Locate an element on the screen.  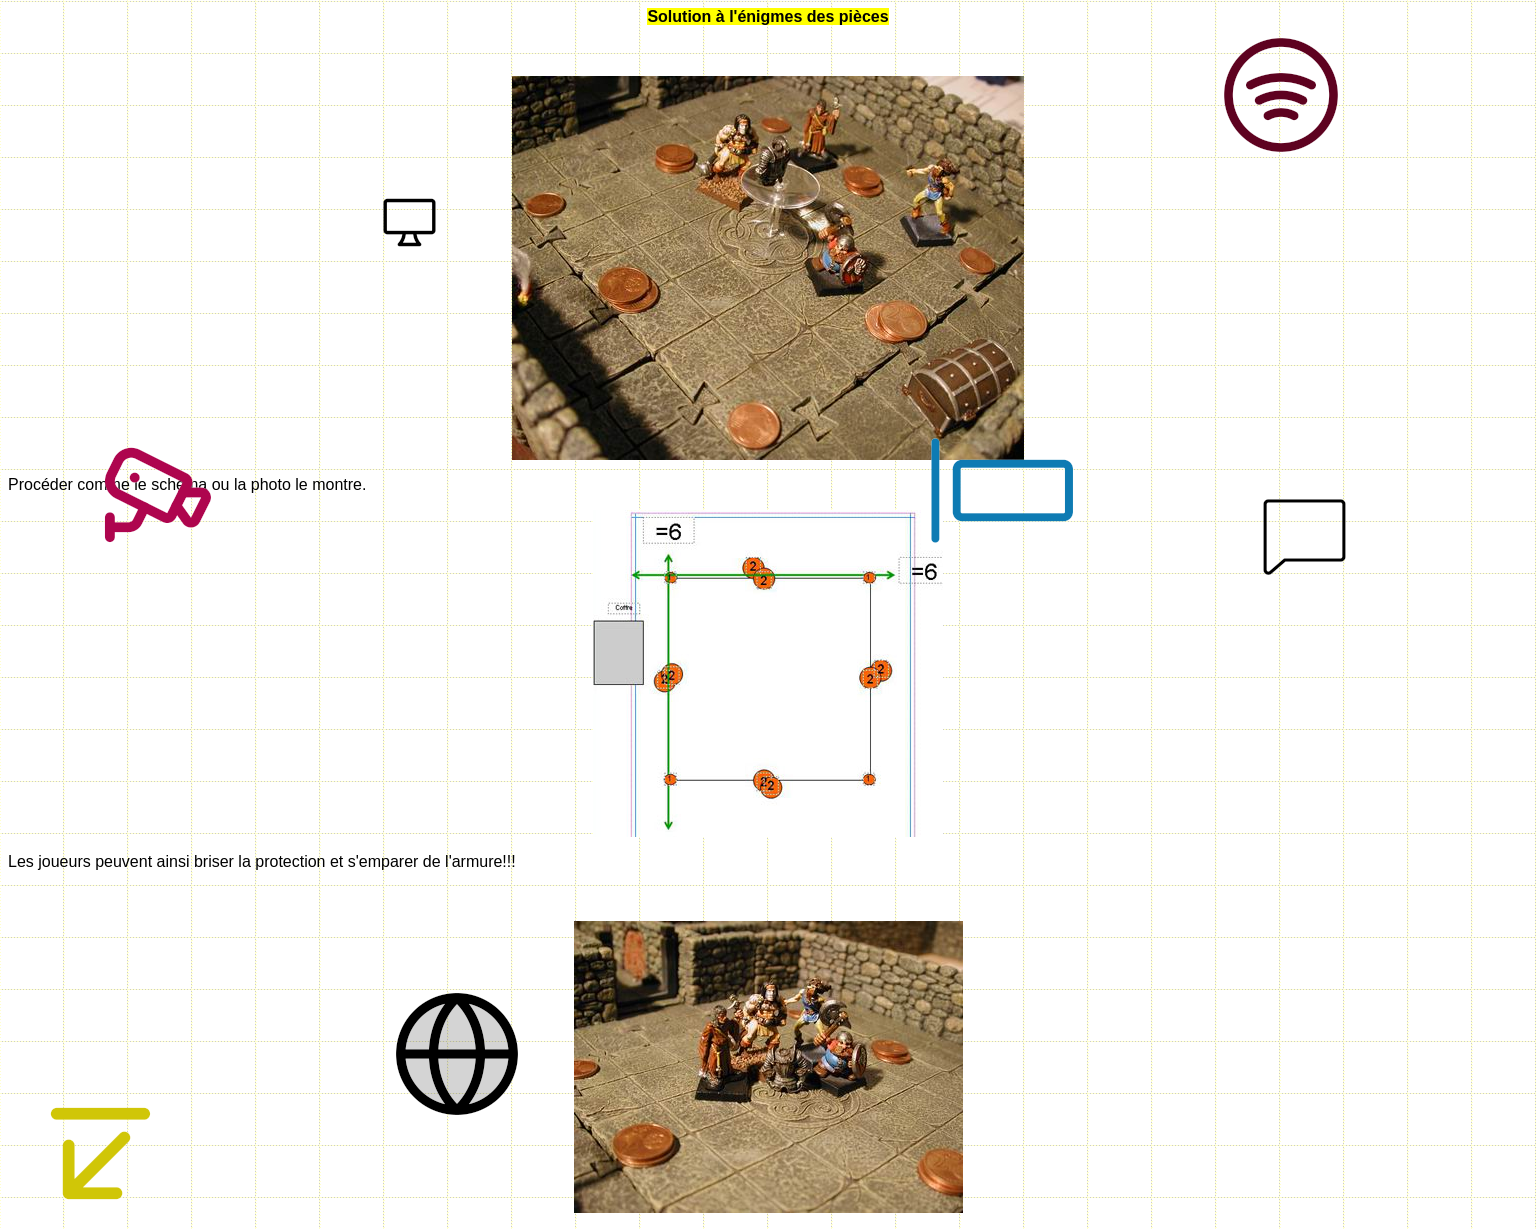
switch to global or worldwide view is located at coordinates (457, 1054).